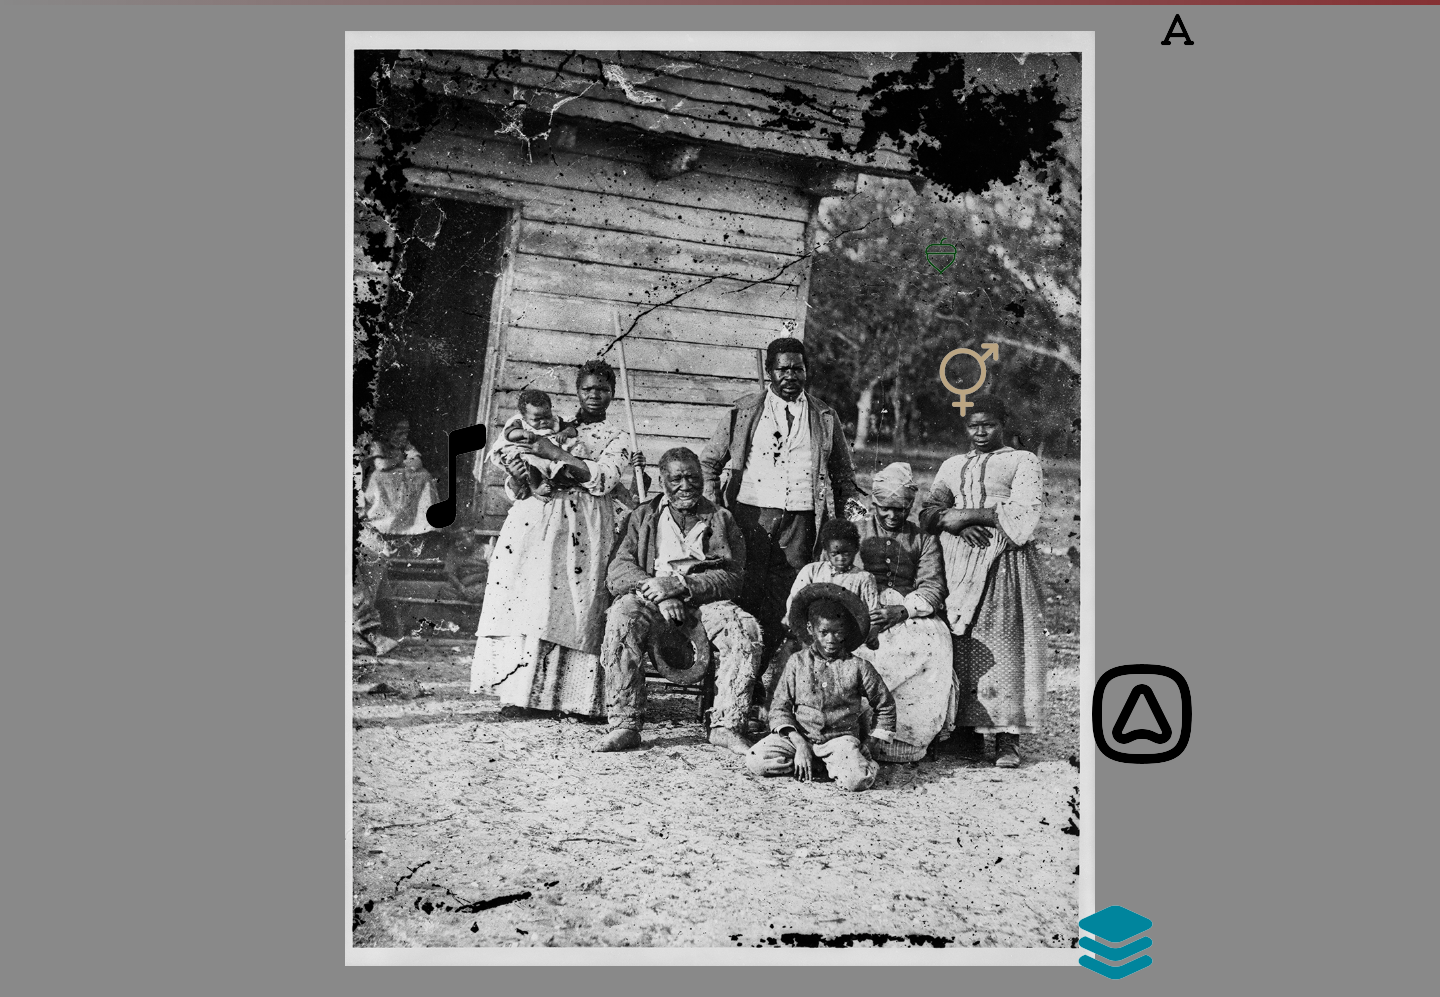  I want to click on AdonisJS framework logo, so click(1142, 714).